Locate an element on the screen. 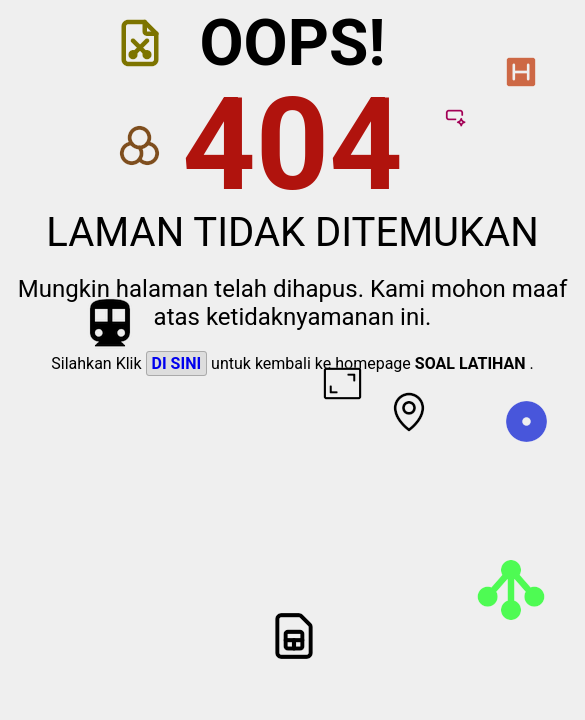 This screenshot has height=720, width=585. select or mark as active option is located at coordinates (526, 421).